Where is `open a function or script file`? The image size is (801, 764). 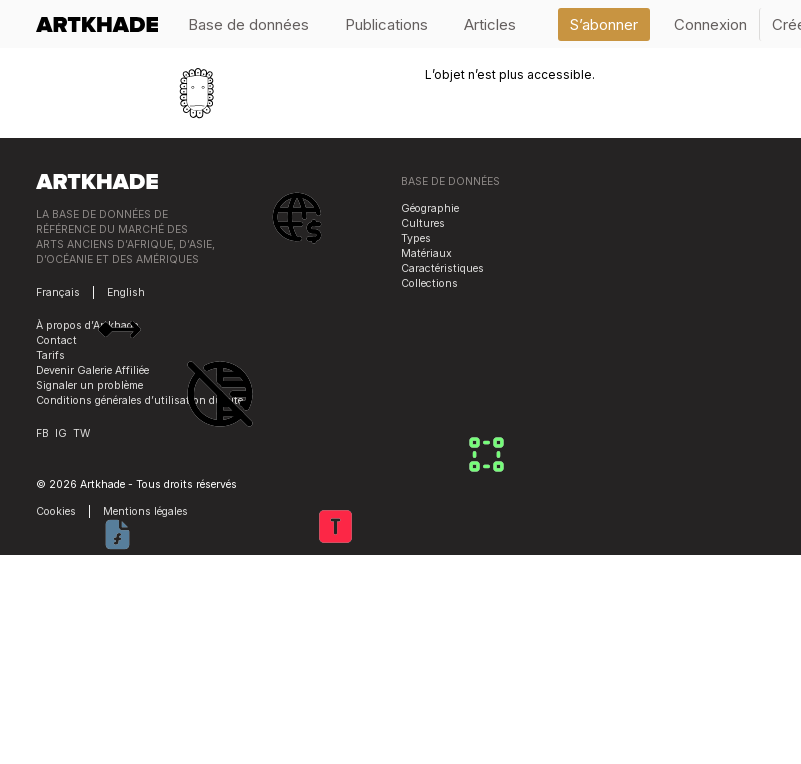 open a function or script file is located at coordinates (117, 534).